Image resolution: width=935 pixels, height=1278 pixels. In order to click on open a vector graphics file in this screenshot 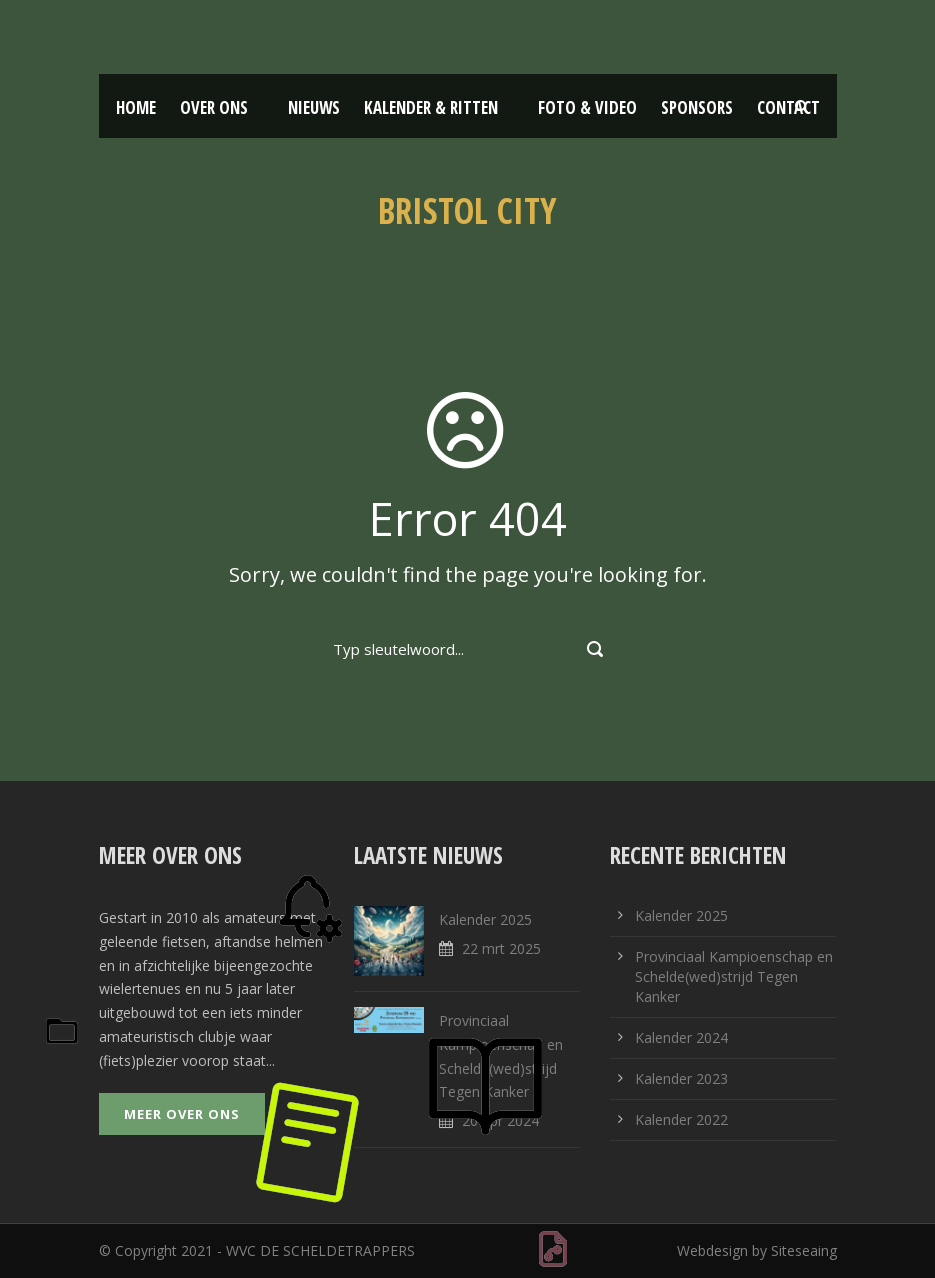, I will do `click(553, 1249)`.